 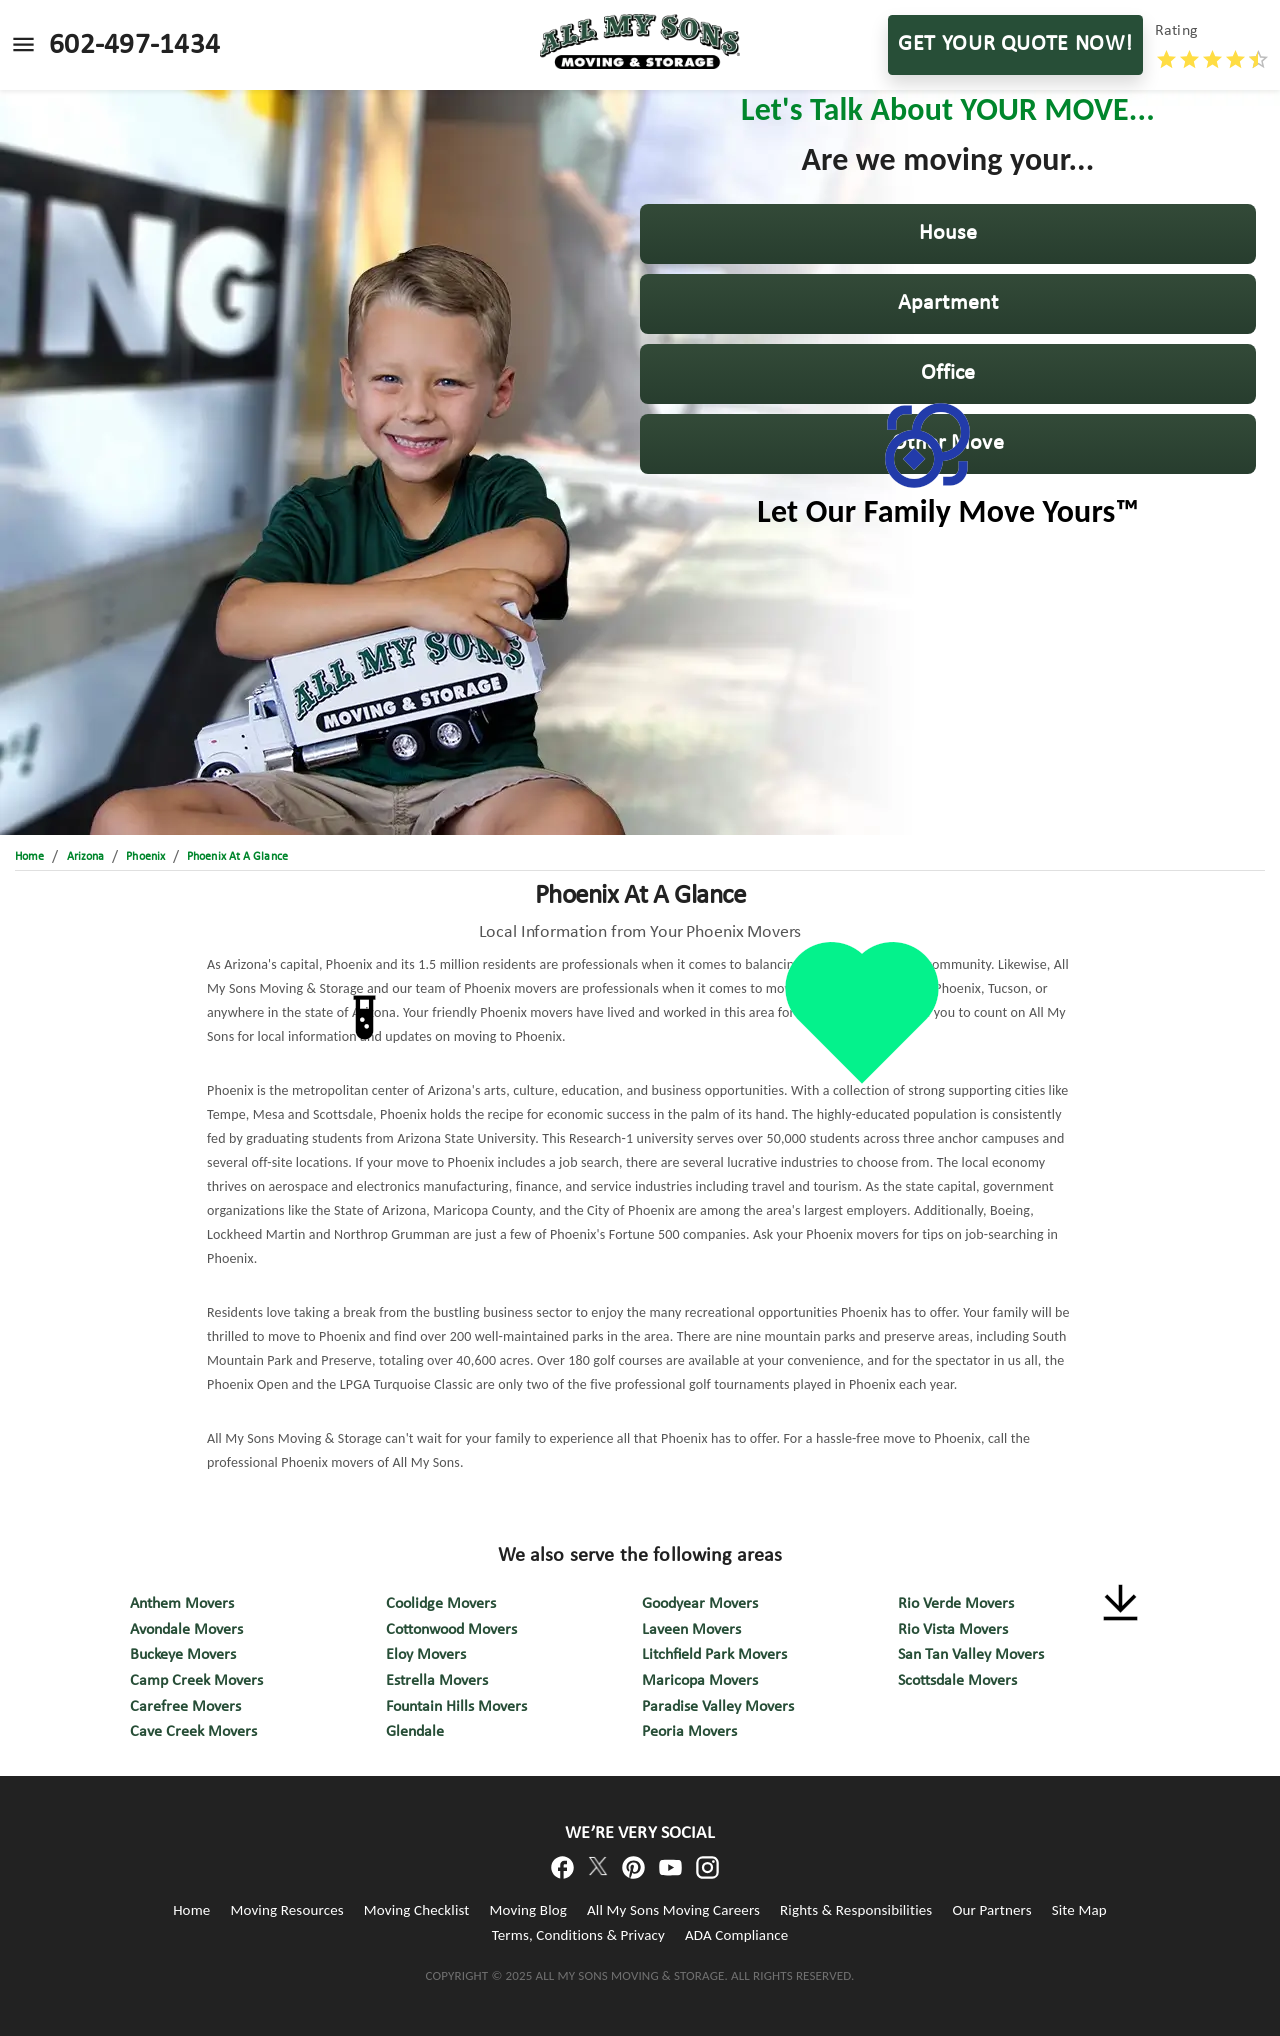 What do you see at coordinates (927, 445) in the screenshot?
I see `swap or exchange tokens/cryptocurrency` at bounding box center [927, 445].